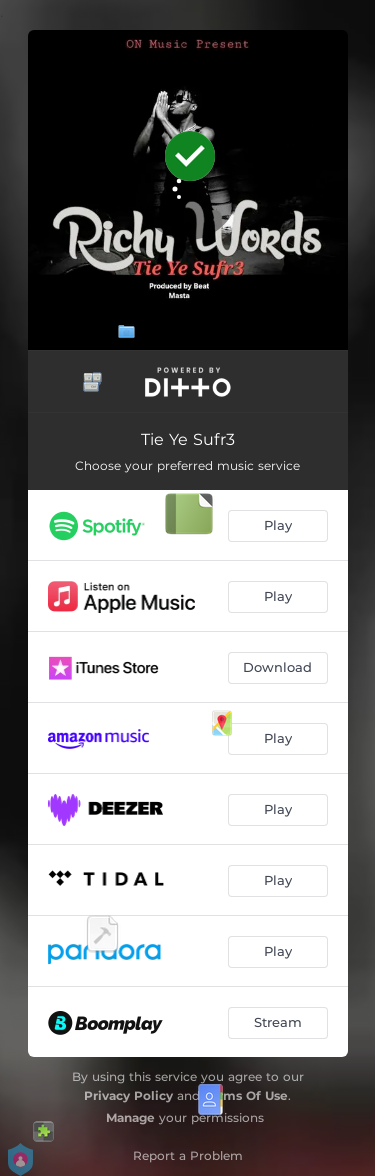 Image resolution: width=375 pixels, height=1176 pixels. What do you see at coordinates (92, 382) in the screenshot?
I see `configure keyboard shortcuts in system preferences` at bounding box center [92, 382].